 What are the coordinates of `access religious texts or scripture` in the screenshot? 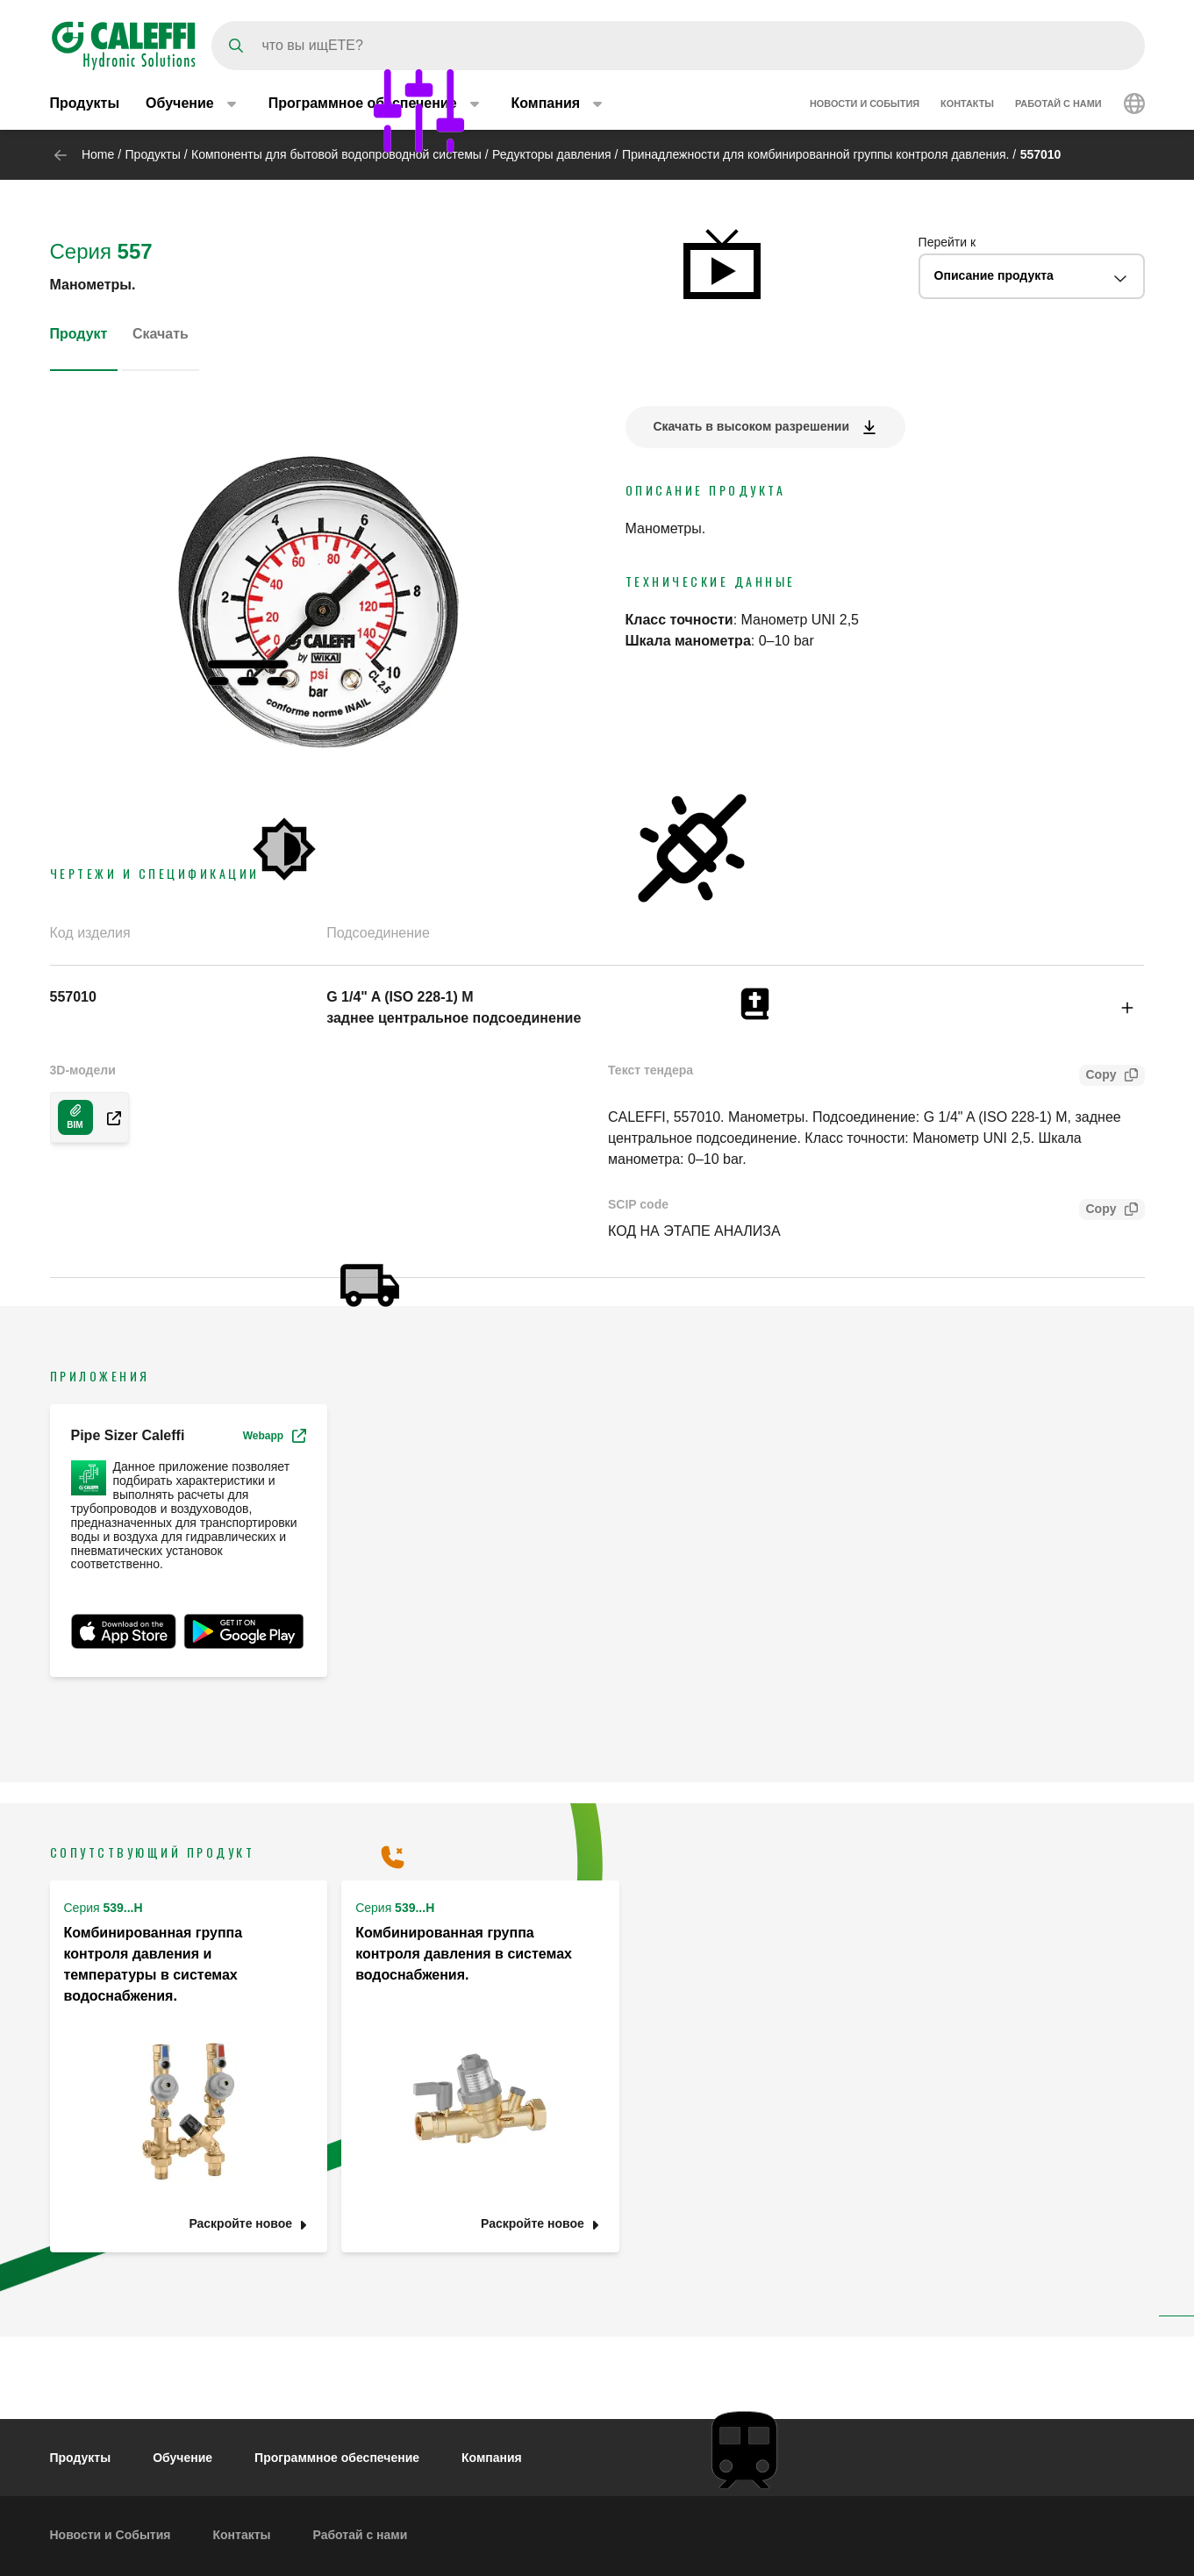 It's located at (754, 1003).